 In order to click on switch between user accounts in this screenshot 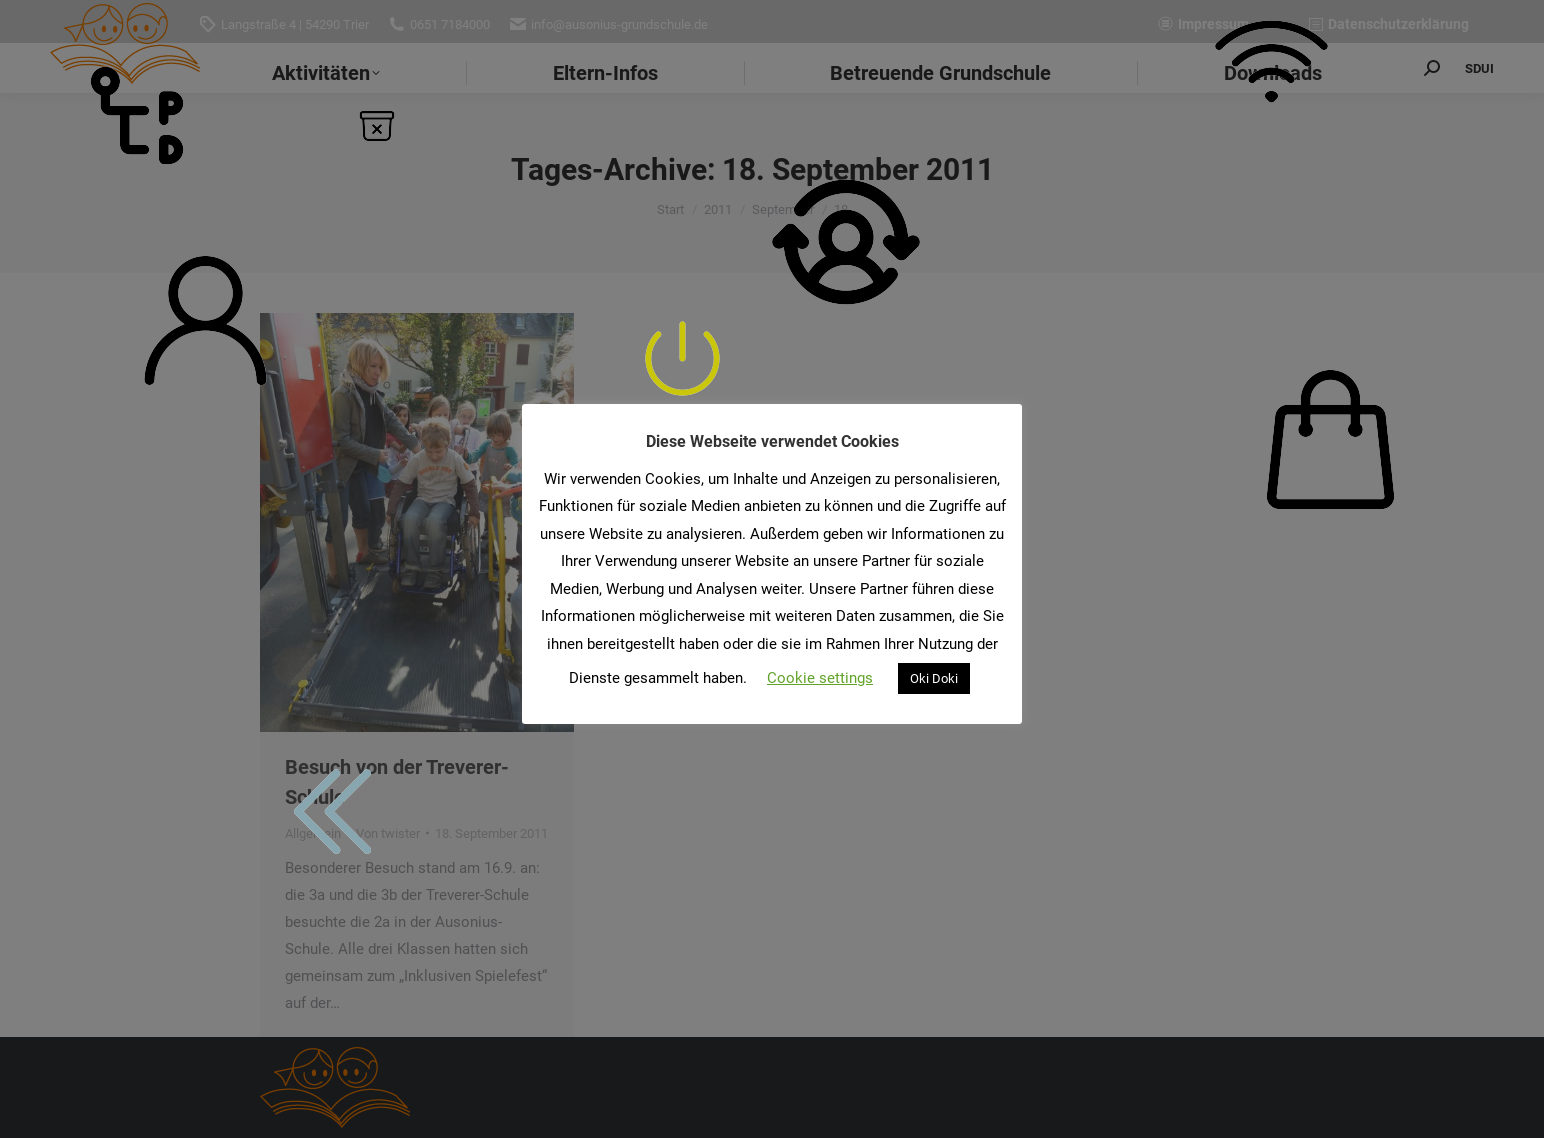, I will do `click(846, 242)`.